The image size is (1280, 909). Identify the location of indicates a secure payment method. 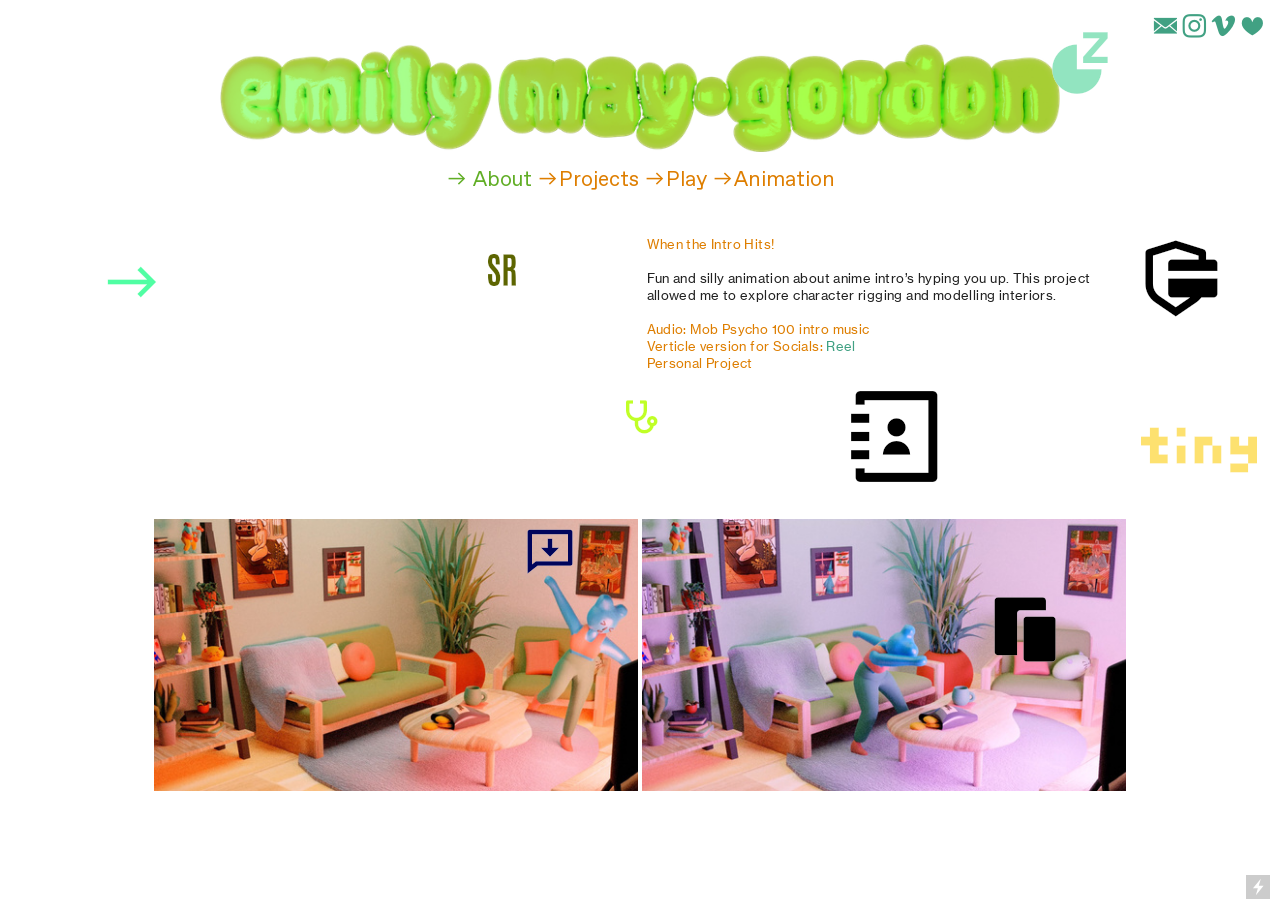
(1179, 278).